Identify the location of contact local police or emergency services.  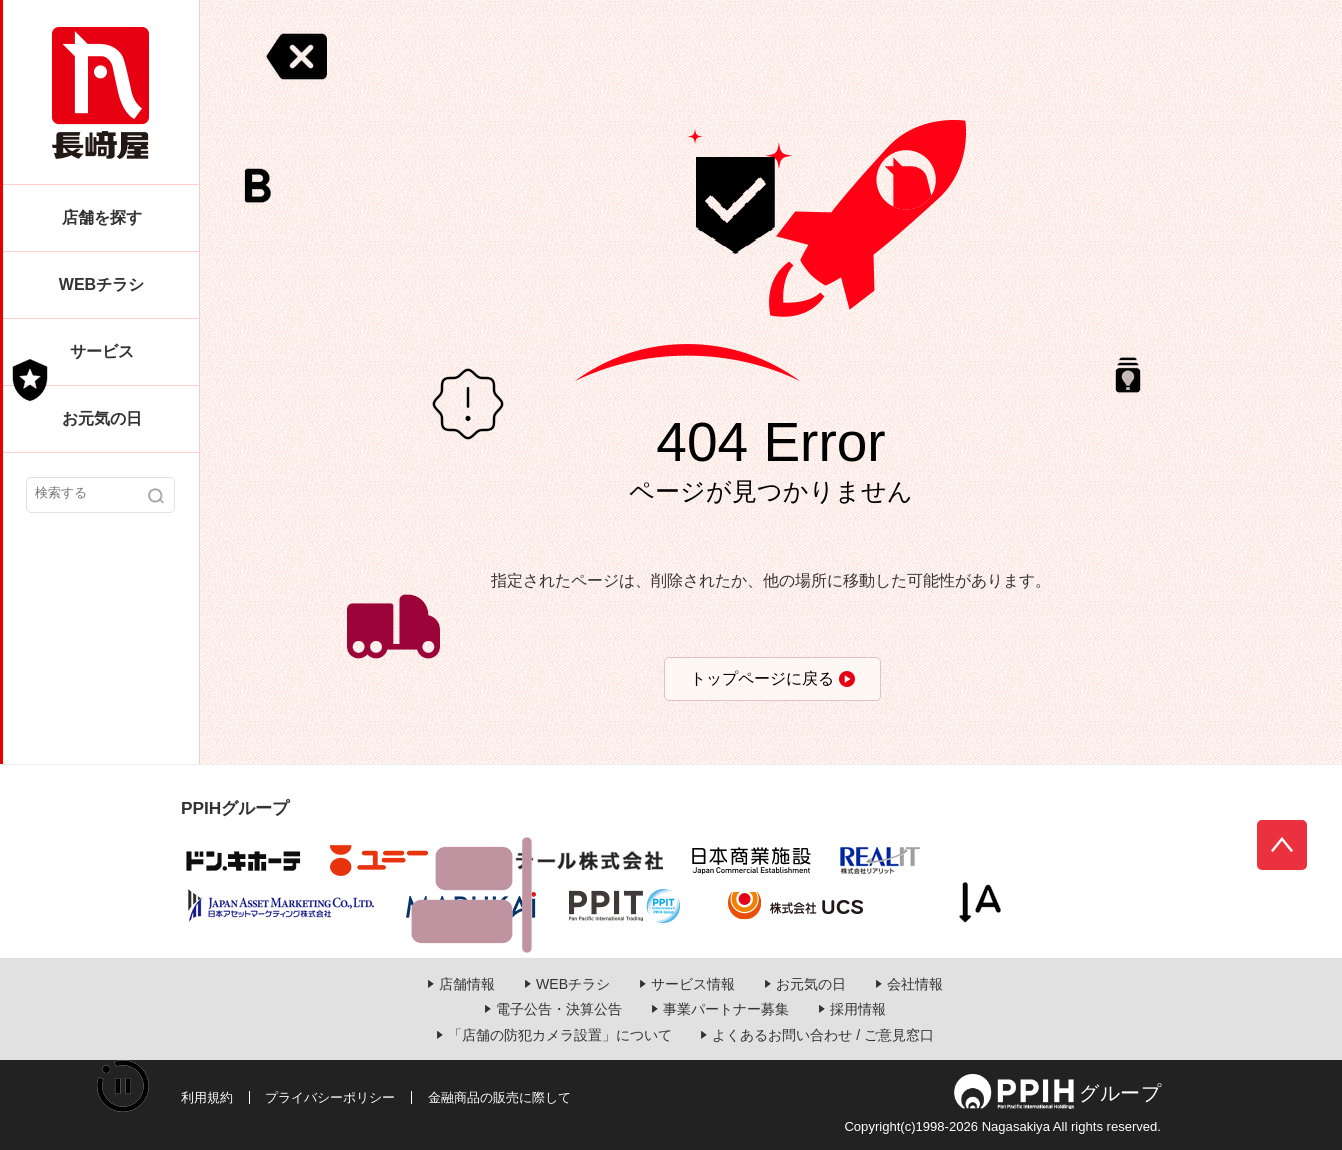
(30, 380).